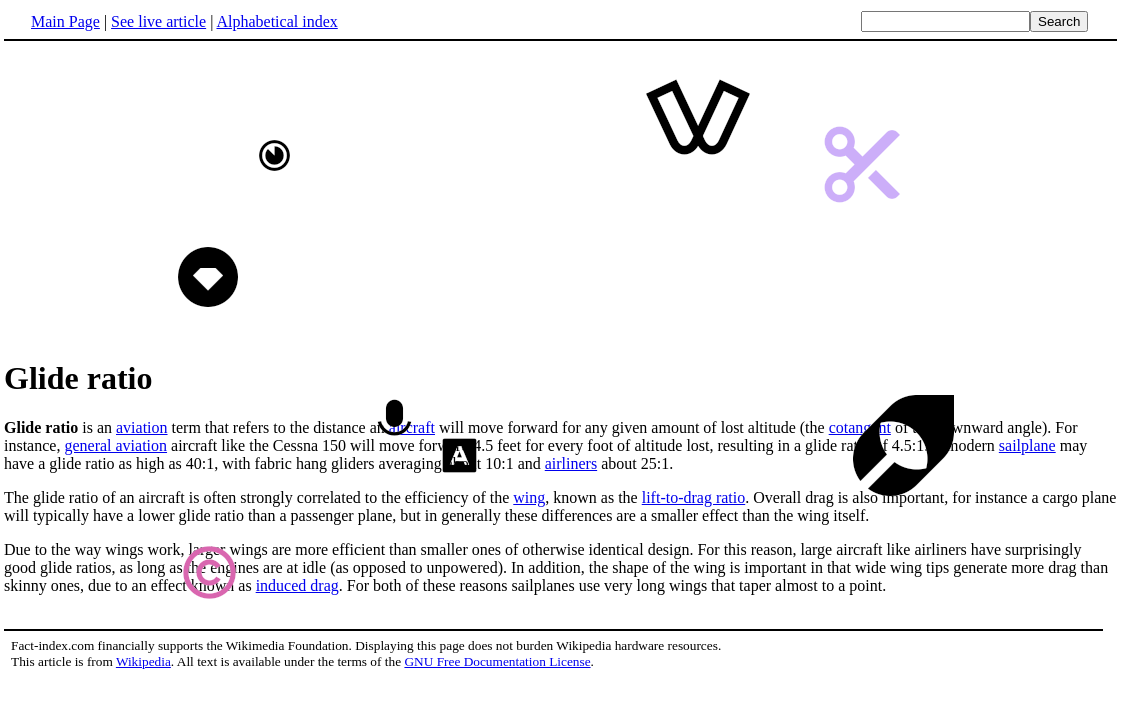 The width and height of the screenshot is (1121, 720). Describe the element at coordinates (274, 155) in the screenshot. I see `indicates task progress at approximately 70% complete` at that location.